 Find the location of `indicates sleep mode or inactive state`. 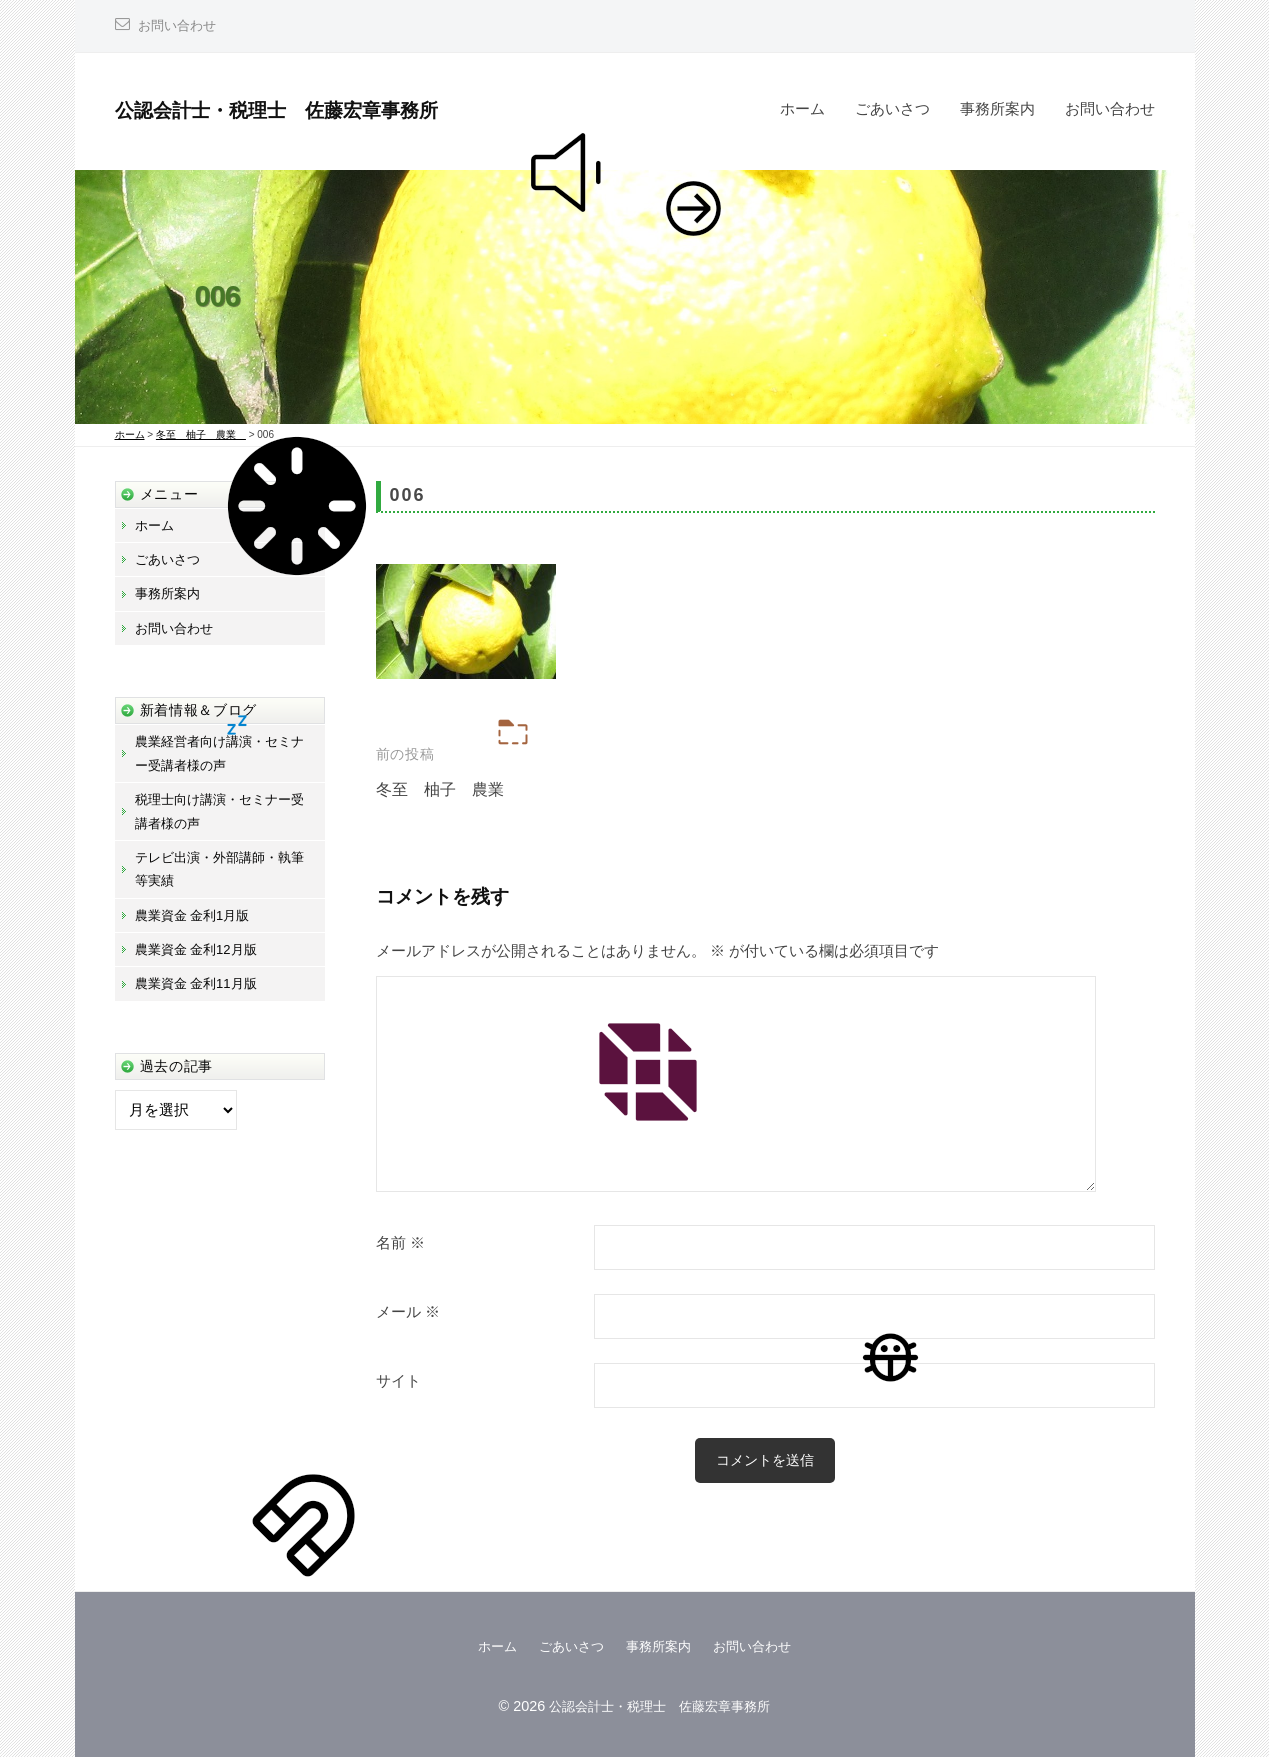

indicates sleep mode or inactive state is located at coordinates (237, 725).